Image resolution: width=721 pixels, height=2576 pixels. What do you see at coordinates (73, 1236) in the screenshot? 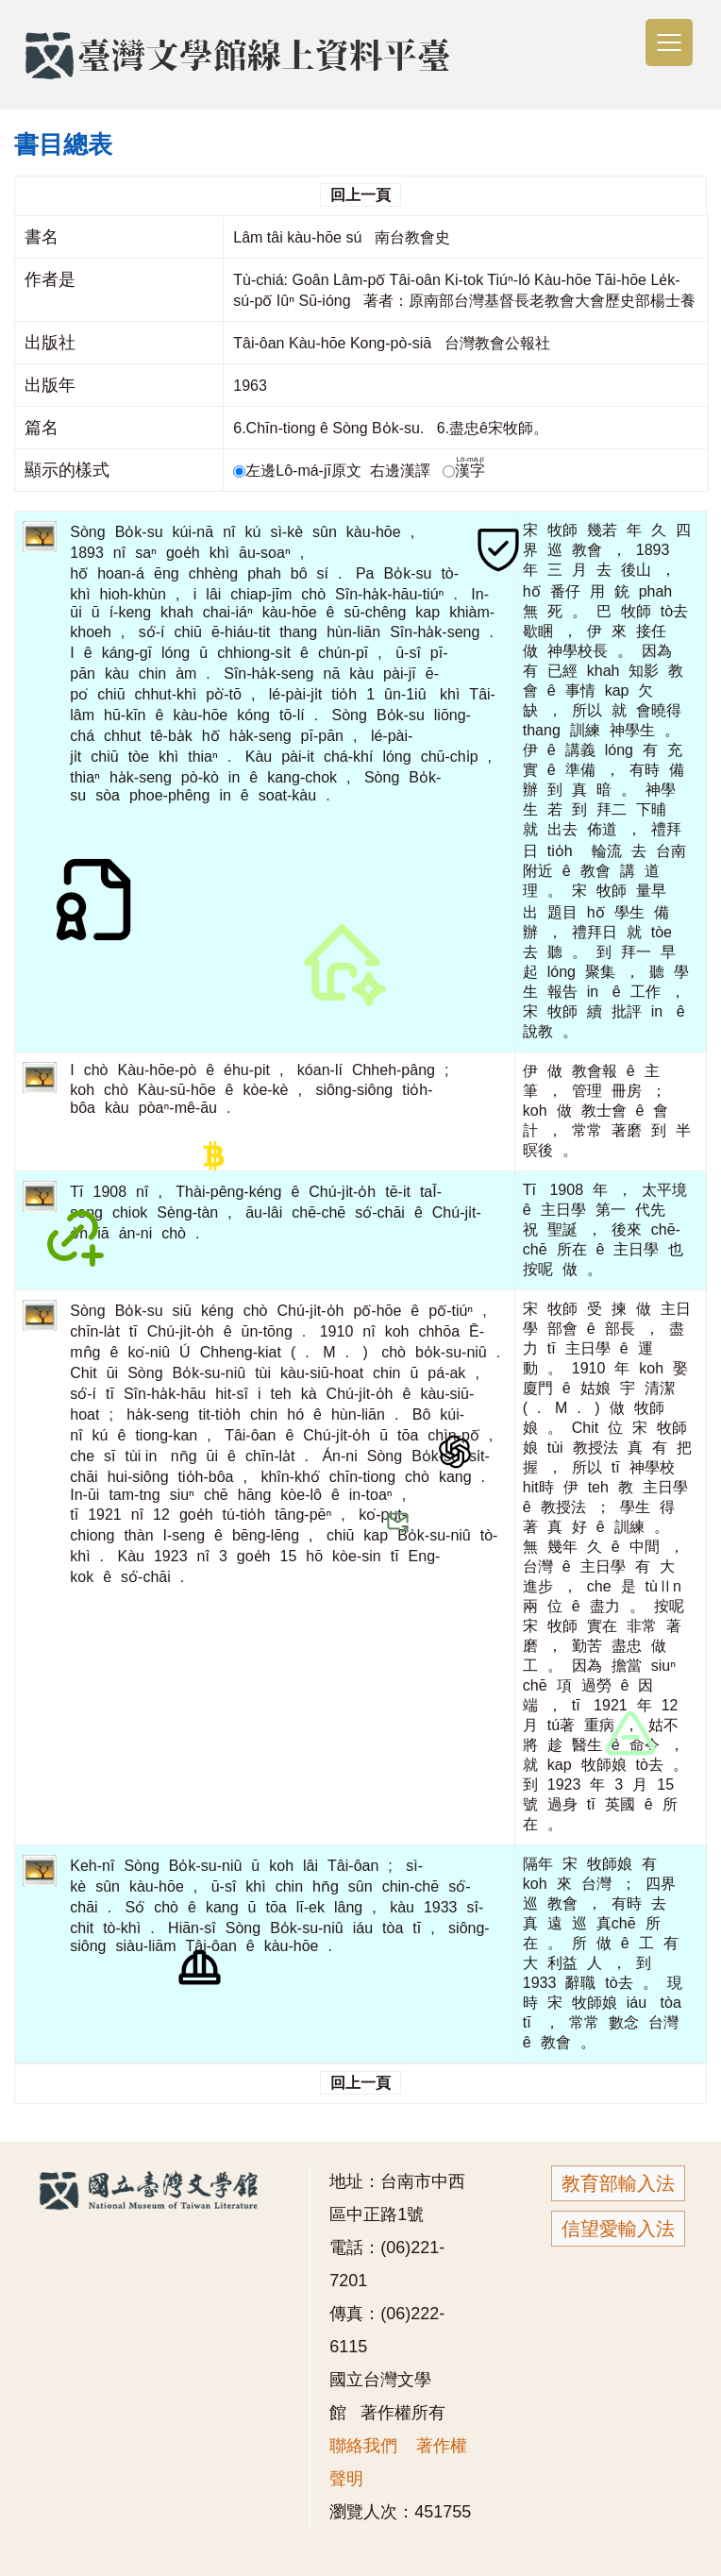
I see `add a new link or URL` at bounding box center [73, 1236].